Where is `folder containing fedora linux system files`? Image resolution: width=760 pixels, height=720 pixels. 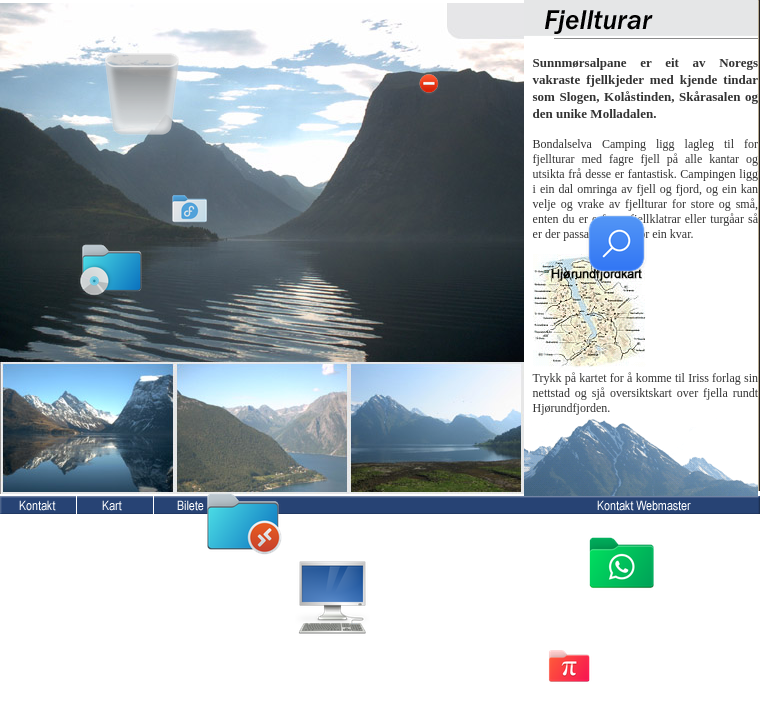
folder containing fedora linux system files is located at coordinates (189, 209).